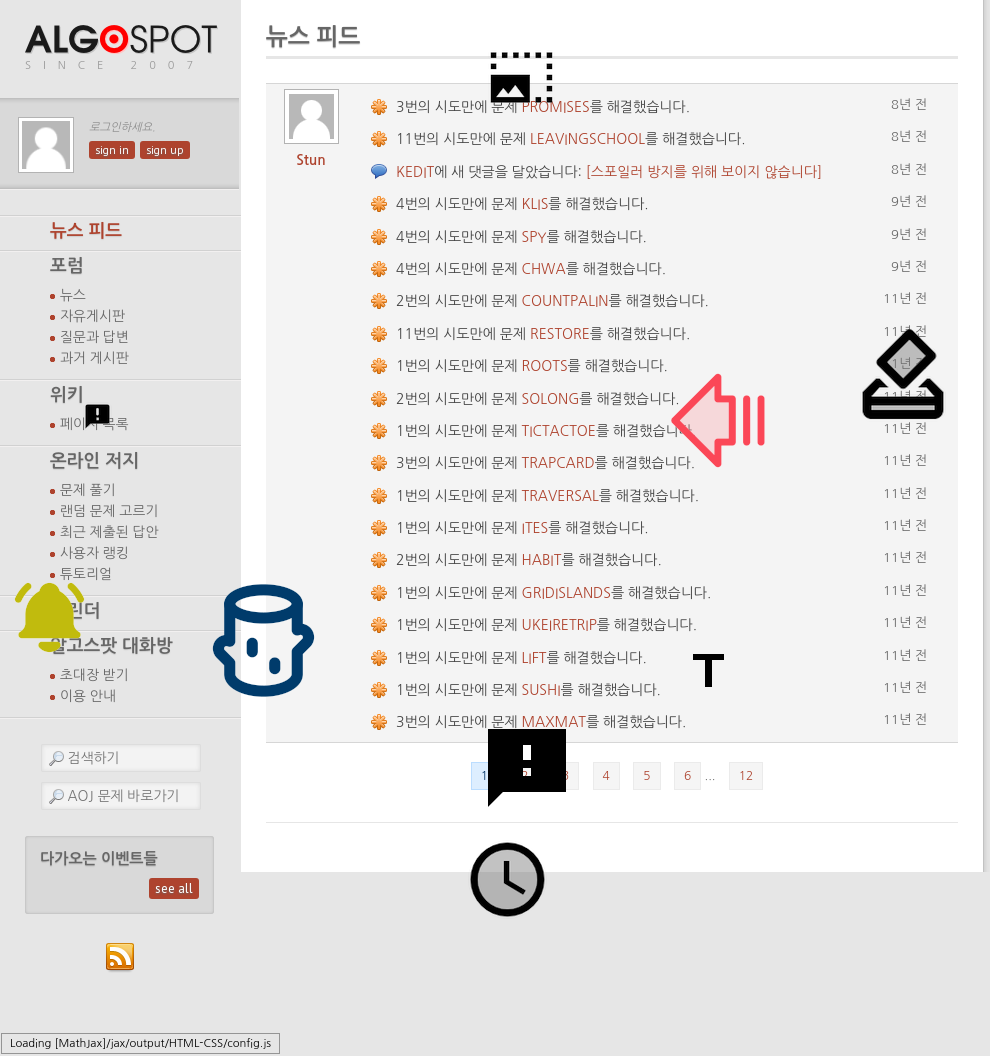 Image resolution: width=990 pixels, height=1056 pixels. I want to click on cast your vote or submit a ballot, so click(903, 374).